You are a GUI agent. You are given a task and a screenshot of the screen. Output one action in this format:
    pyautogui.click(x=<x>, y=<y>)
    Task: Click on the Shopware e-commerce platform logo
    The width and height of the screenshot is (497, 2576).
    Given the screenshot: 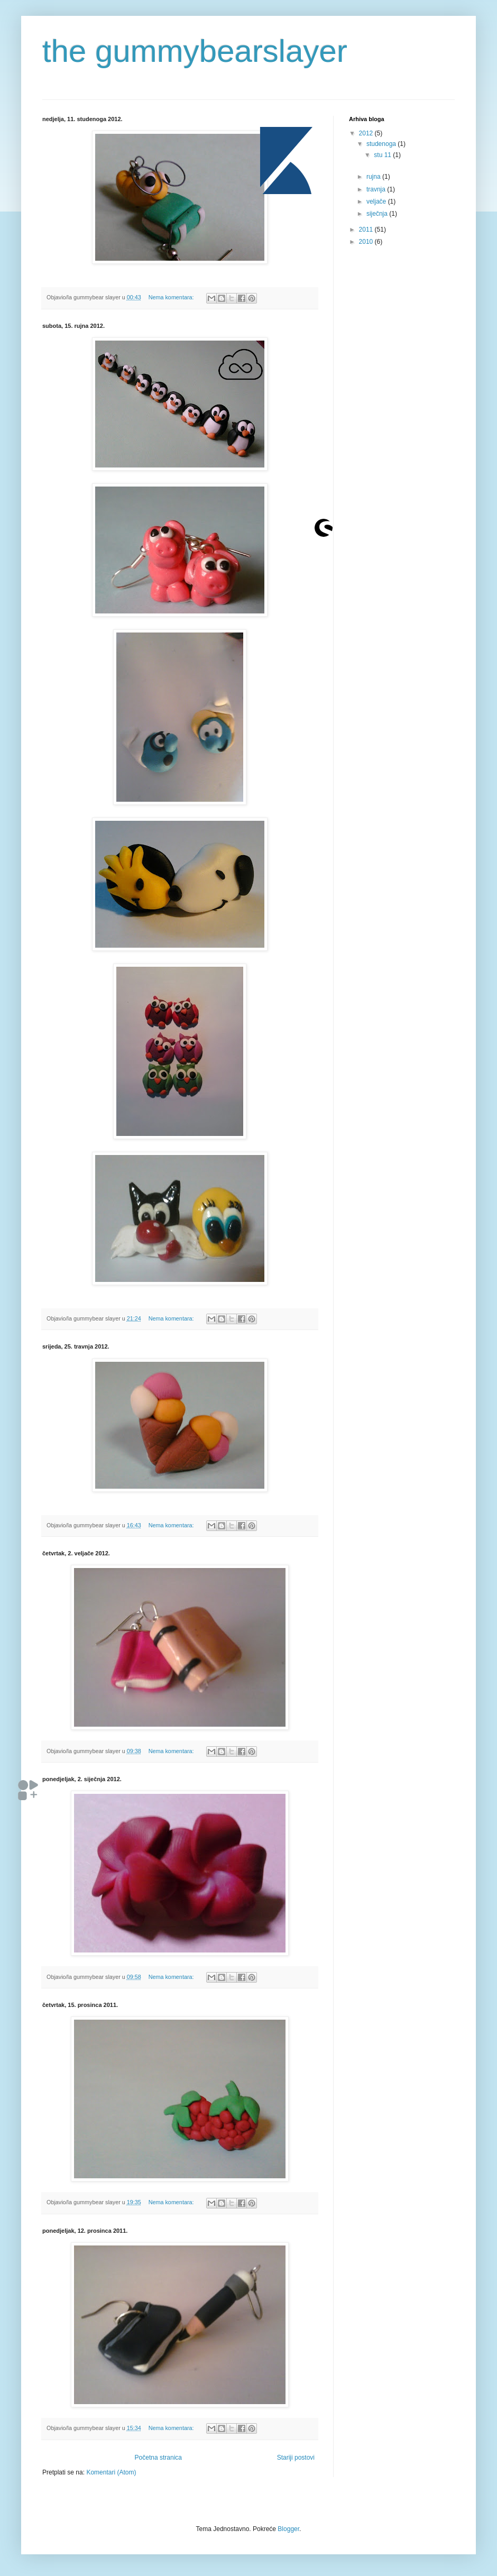 What is the action you would take?
    pyautogui.click(x=324, y=528)
    